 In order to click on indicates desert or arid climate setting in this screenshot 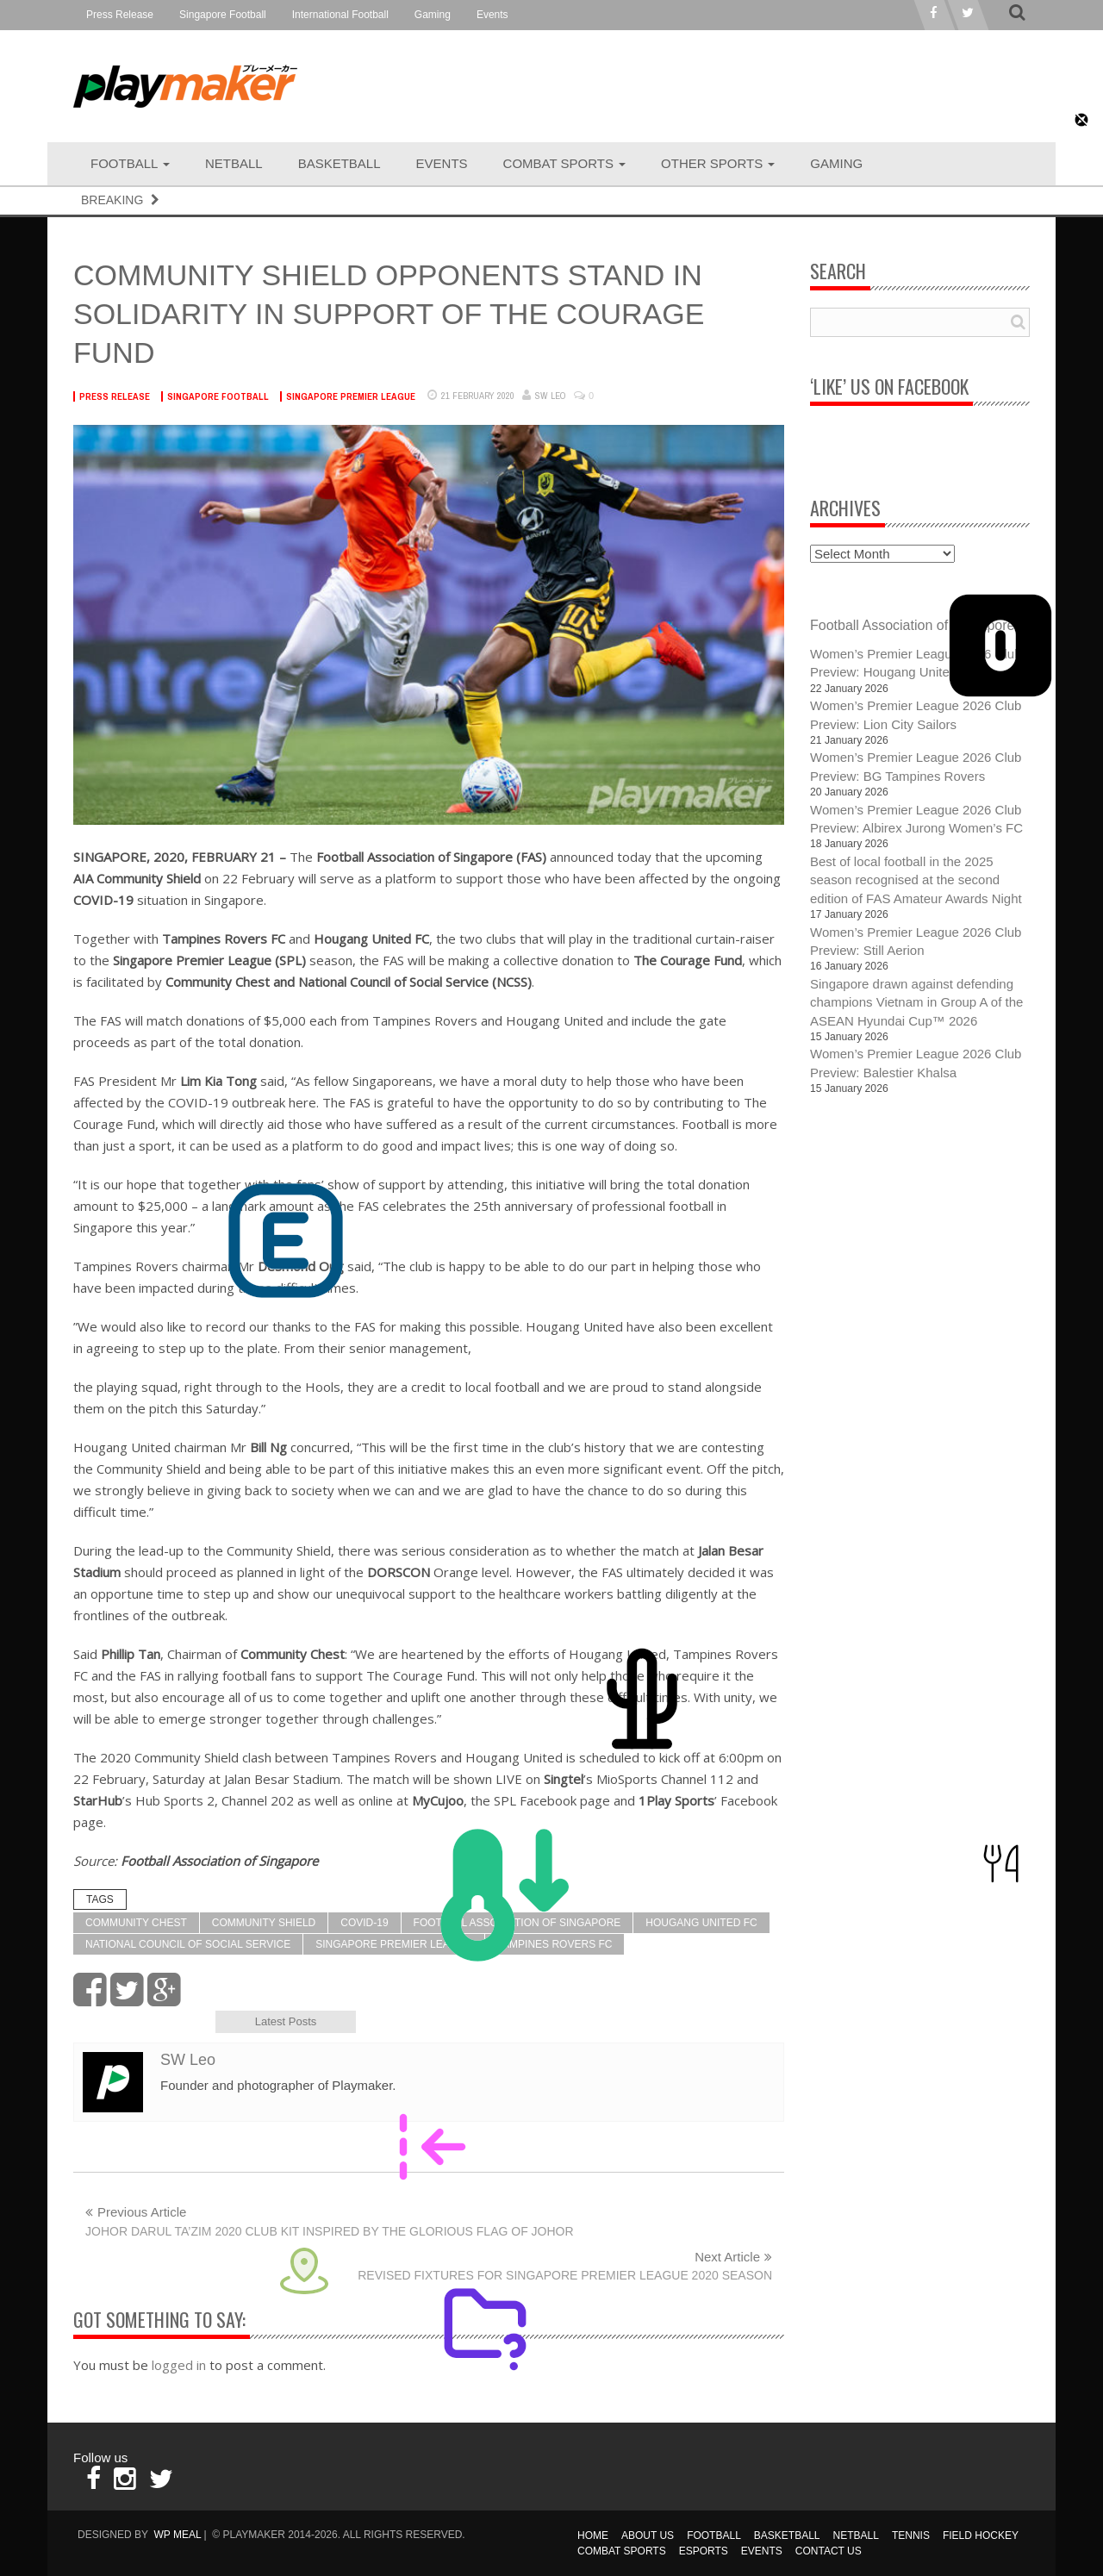, I will do `click(642, 1699)`.